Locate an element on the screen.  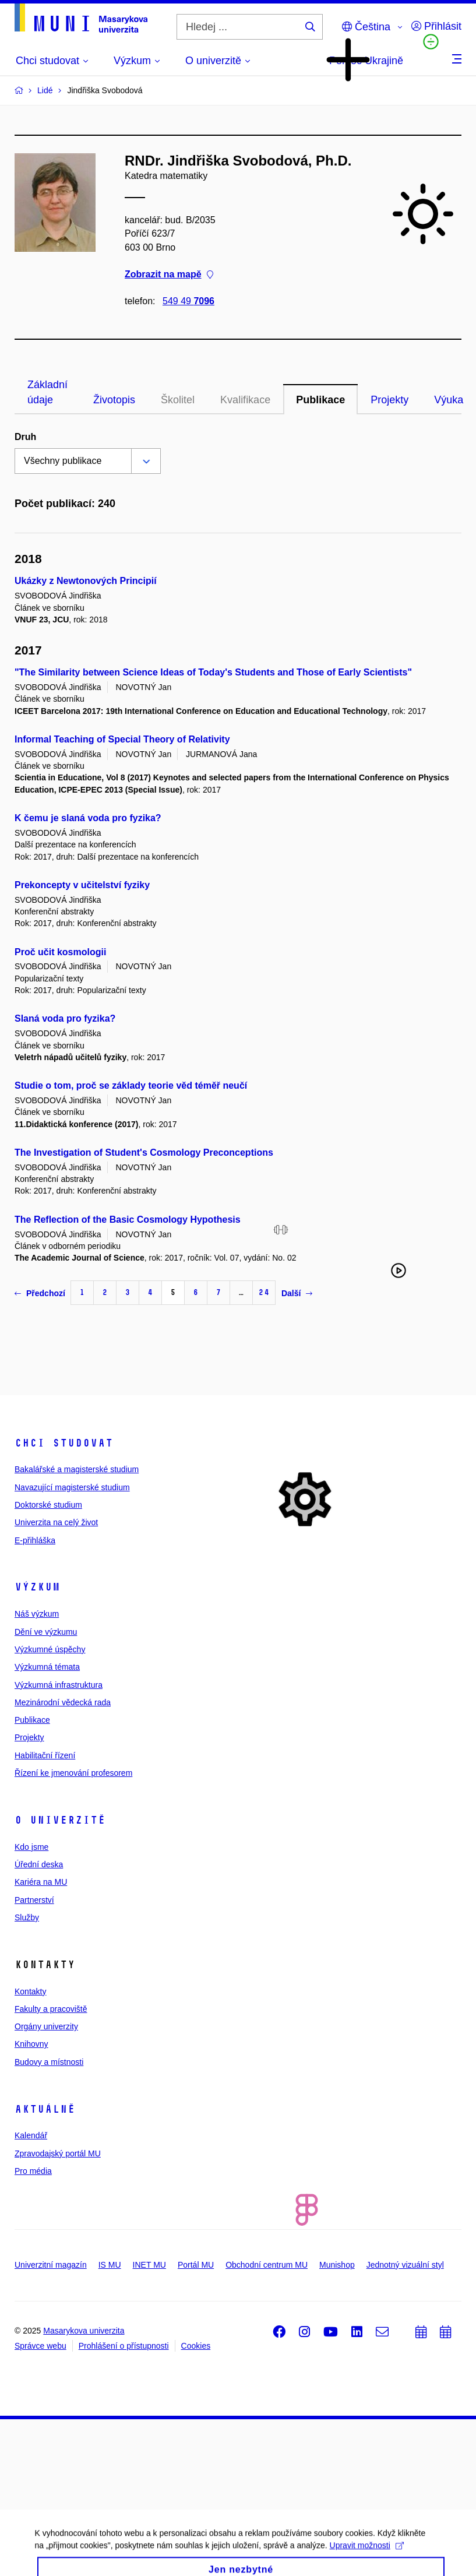
add a new item is located at coordinates (348, 59).